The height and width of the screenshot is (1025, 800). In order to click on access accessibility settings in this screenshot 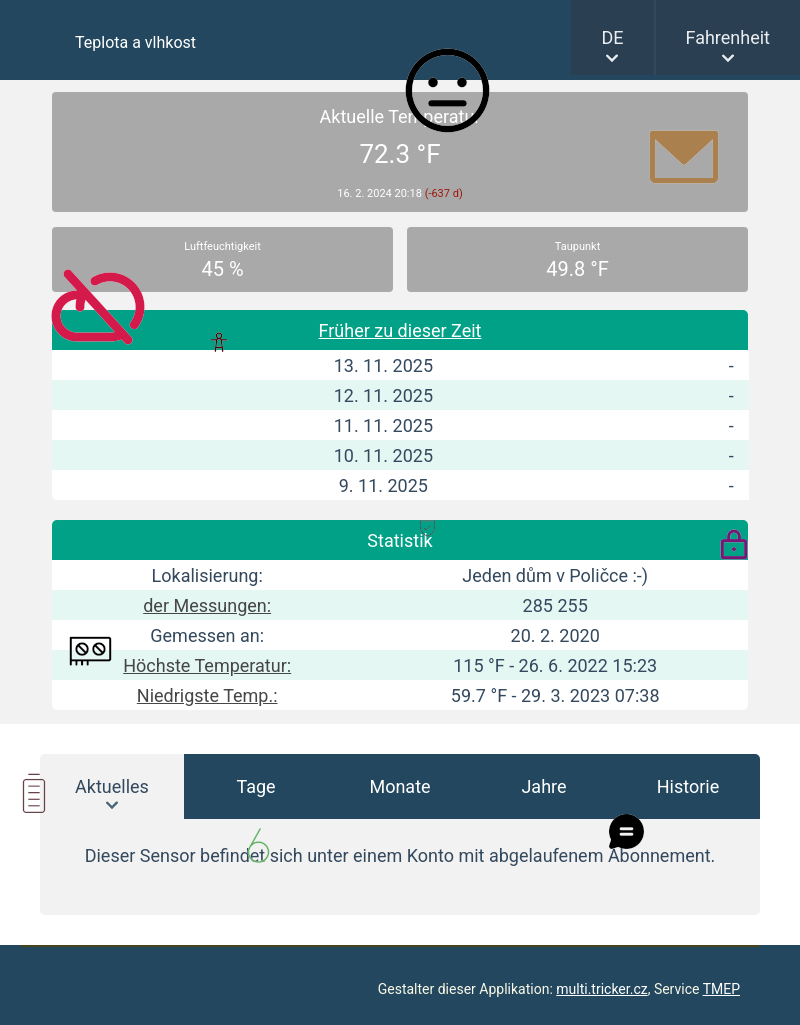, I will do `click(219, 342)`.